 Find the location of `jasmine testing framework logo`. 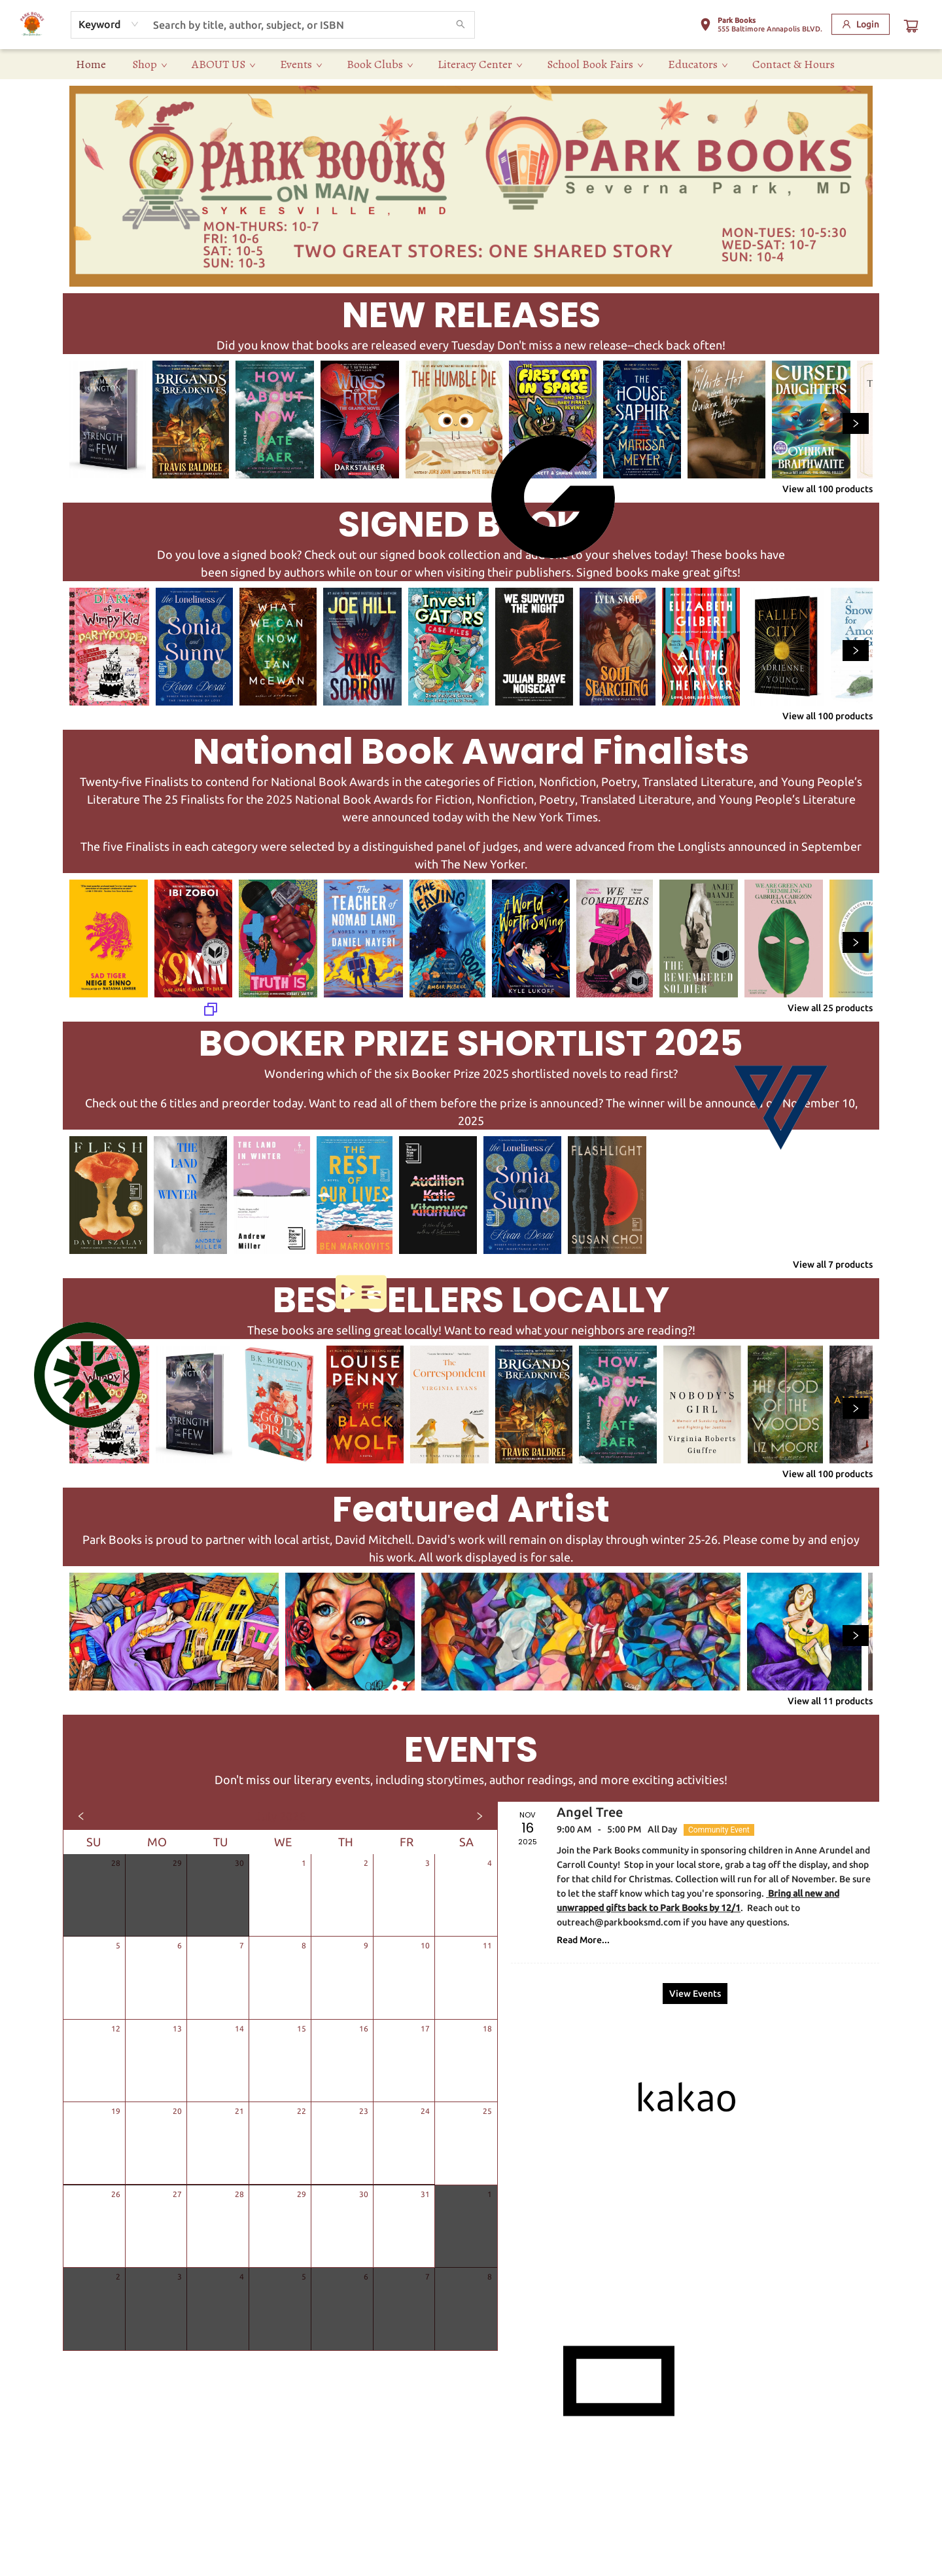

jasmine testing framework logo is located at coordinates (87, 1375).